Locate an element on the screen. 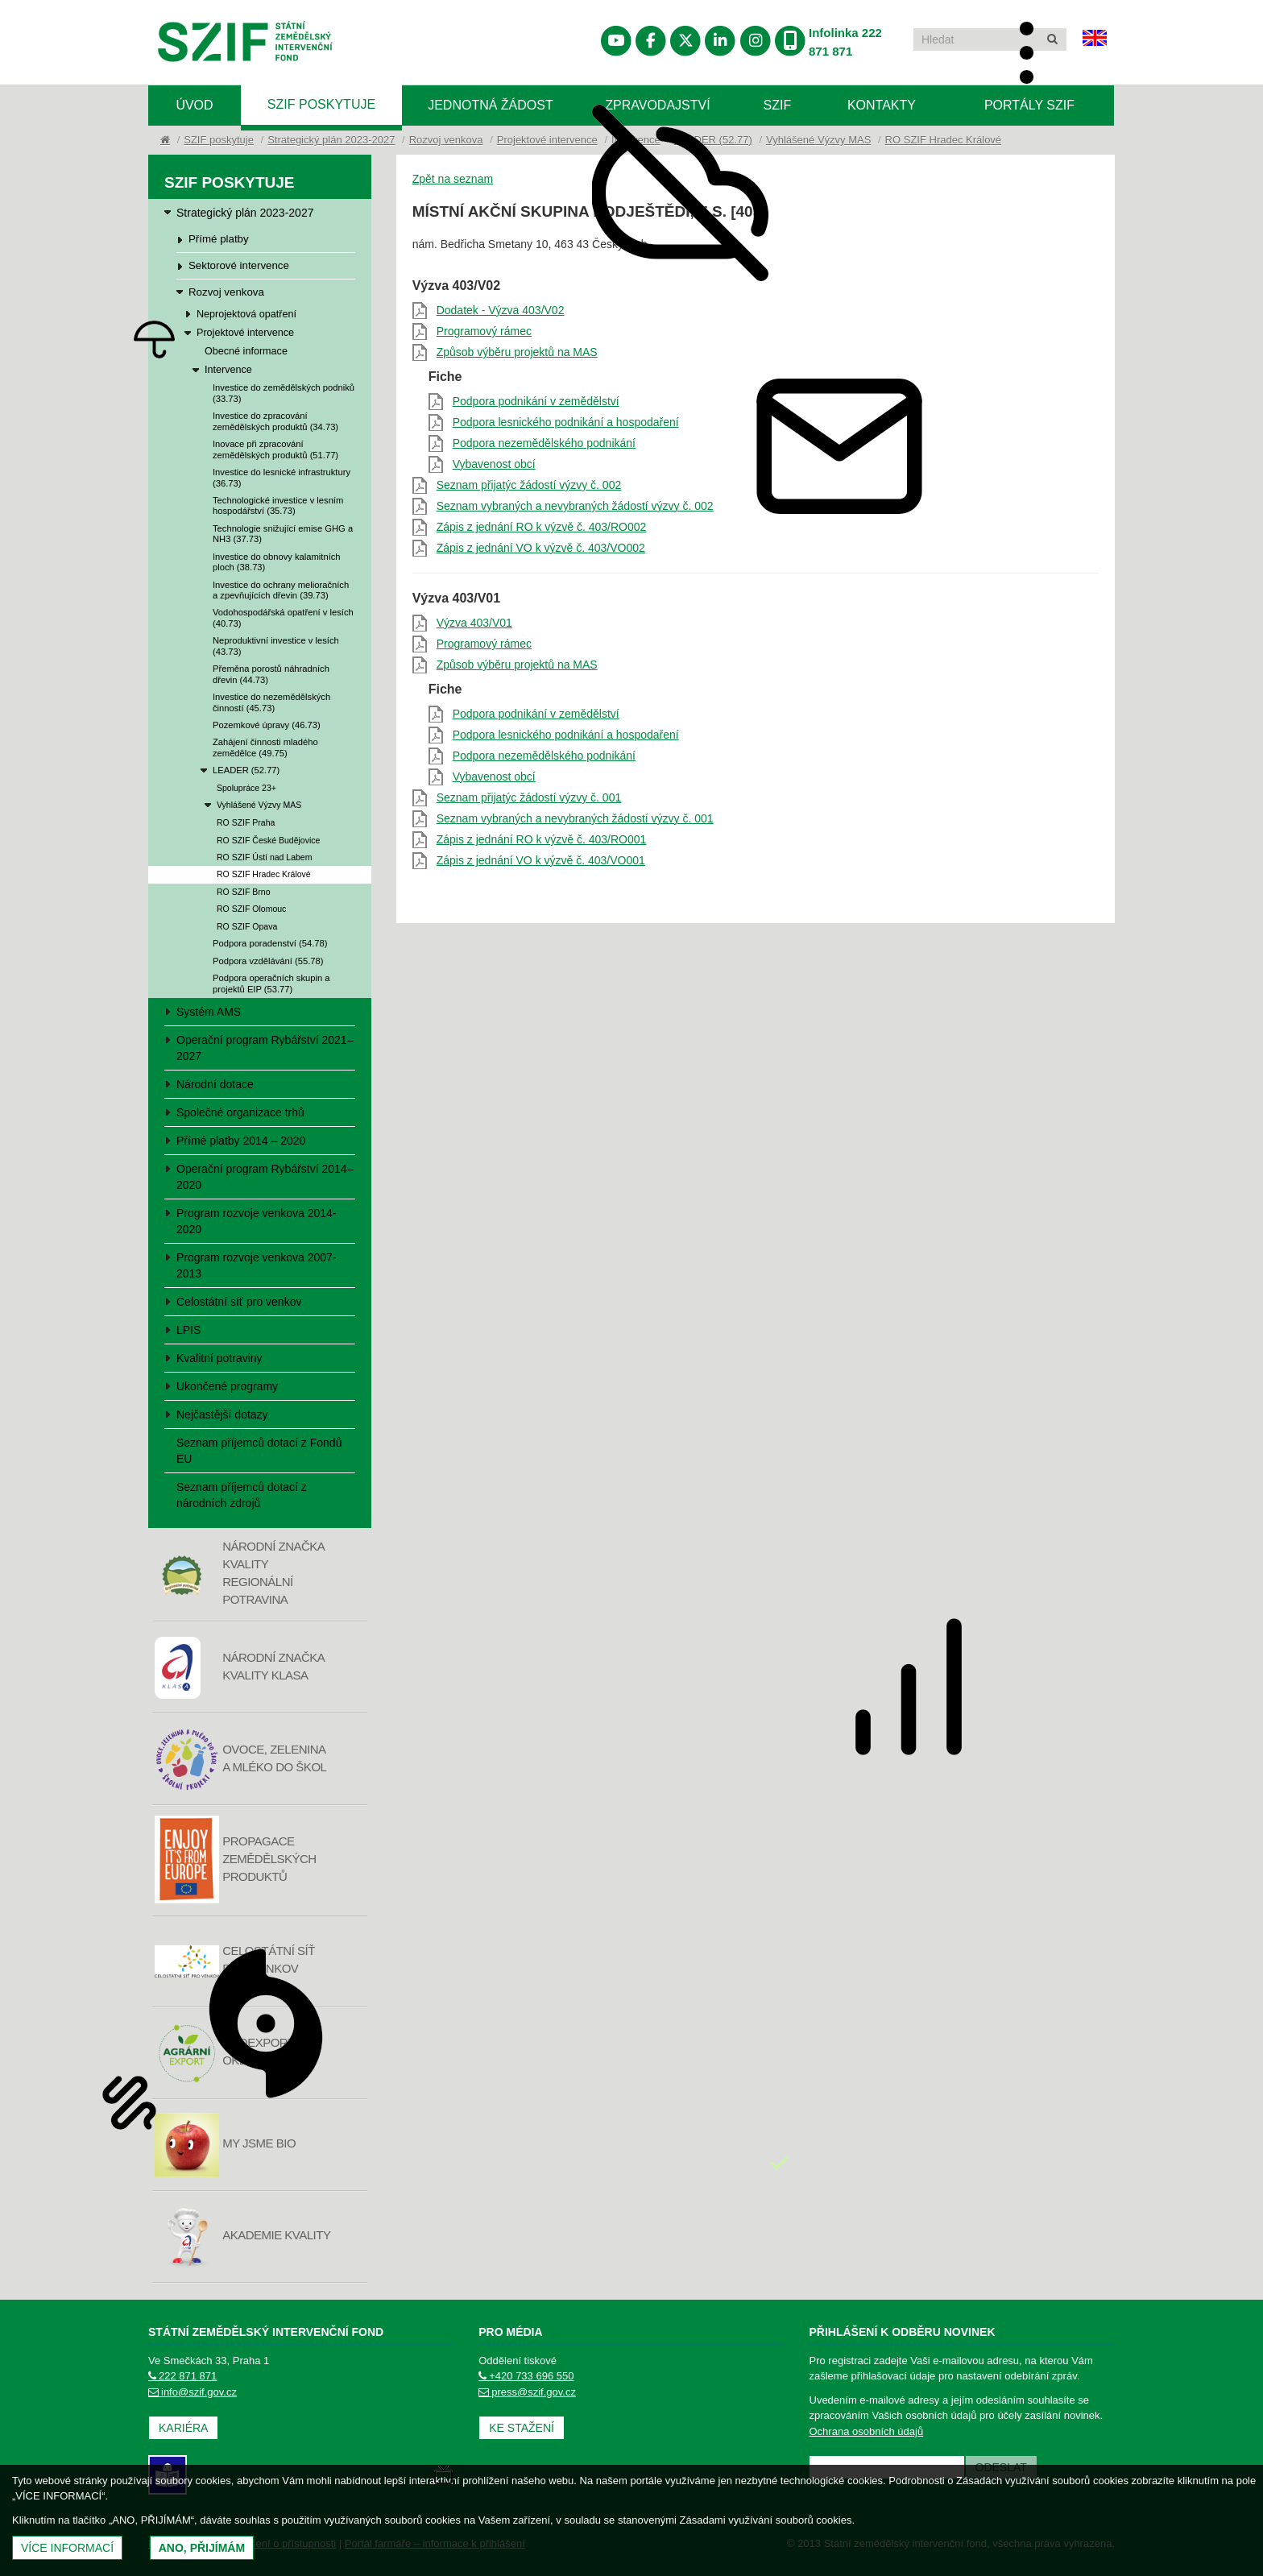 The width and height of the screenshot is (1263, 2576). indicates hurricane or tropical storm warning is located at coordinates (266, 2023).